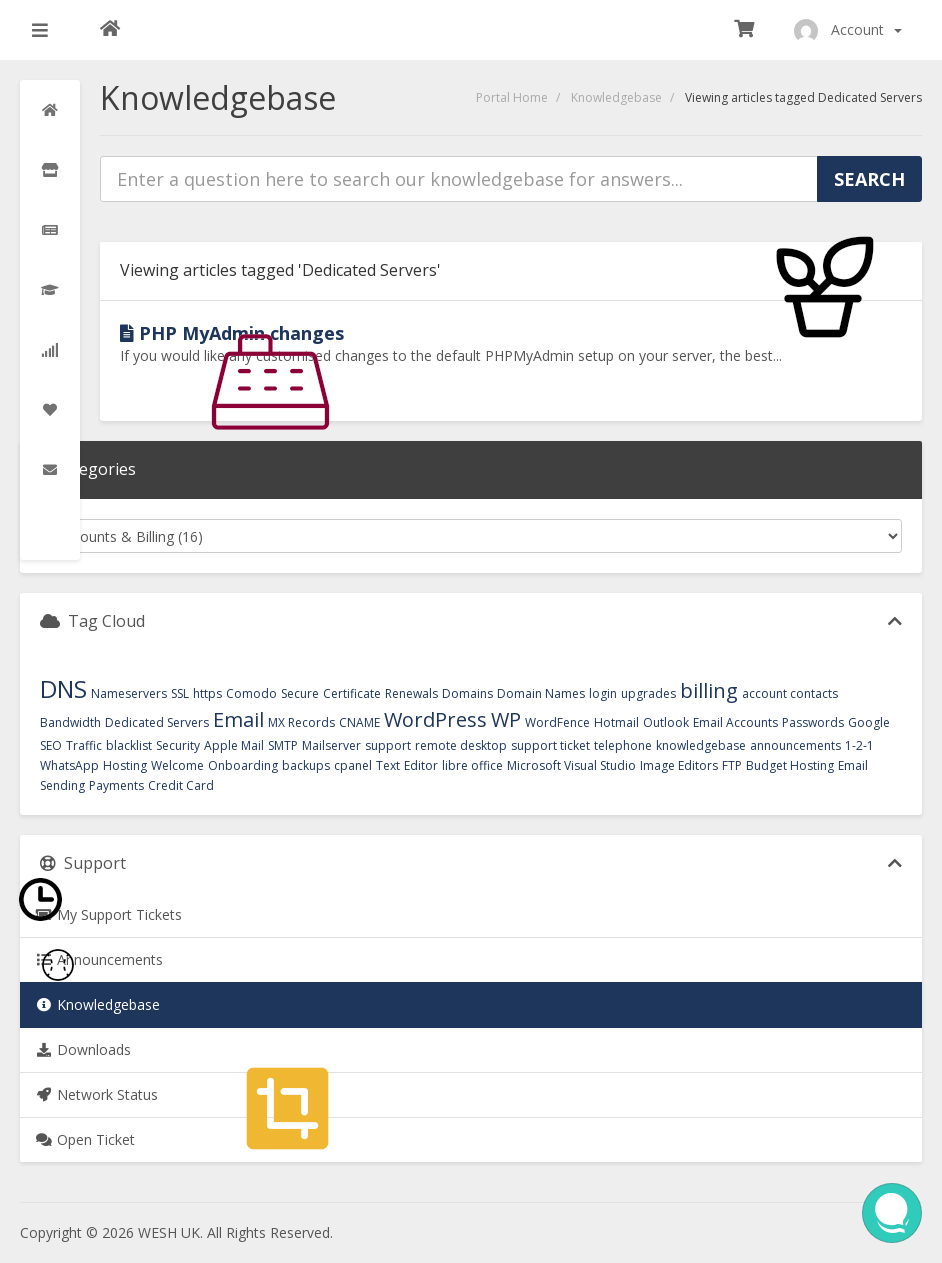  What do you see at coordinates (287, 1108) in the screenshot?
I see `crop an image or photo` at bounding box center [287, 1108].